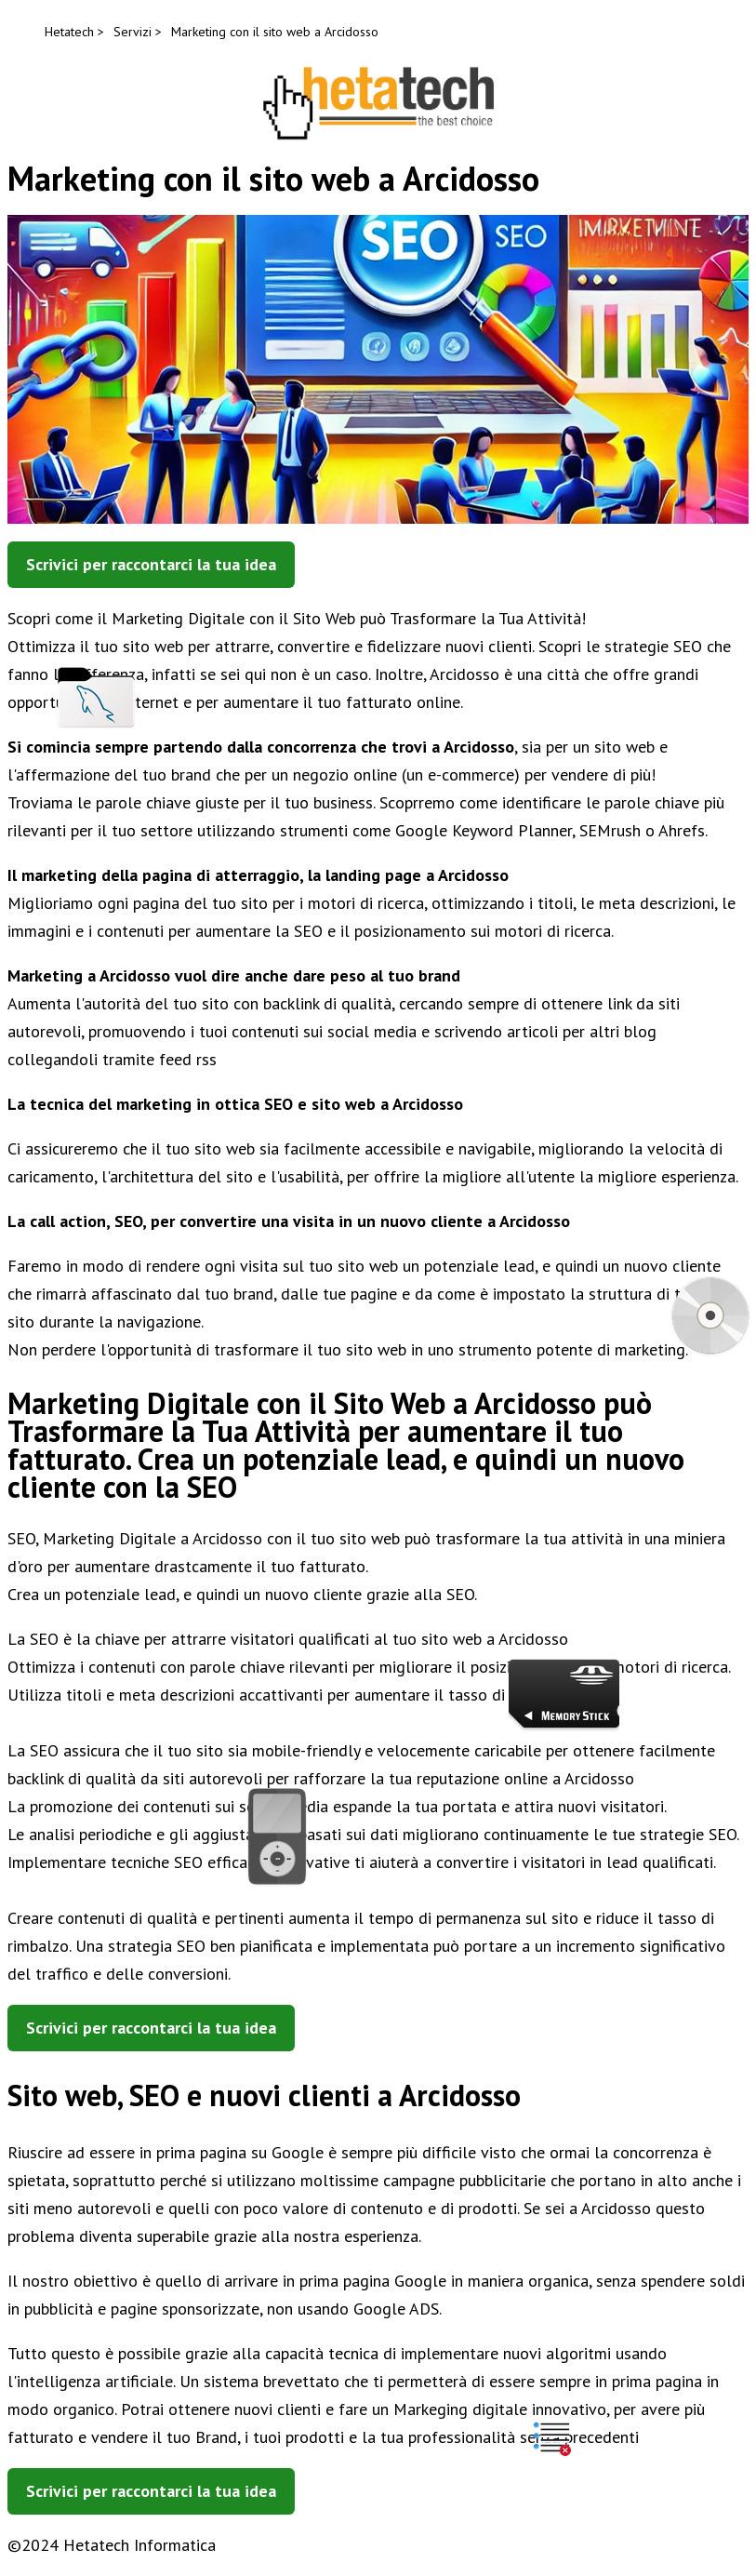 The width and height of the screenshot is (756, 2576). What do you see at coordinates (551, 2437) in the screenshot?
I see `remove an item from the list` at bounding box center [551, 2437].